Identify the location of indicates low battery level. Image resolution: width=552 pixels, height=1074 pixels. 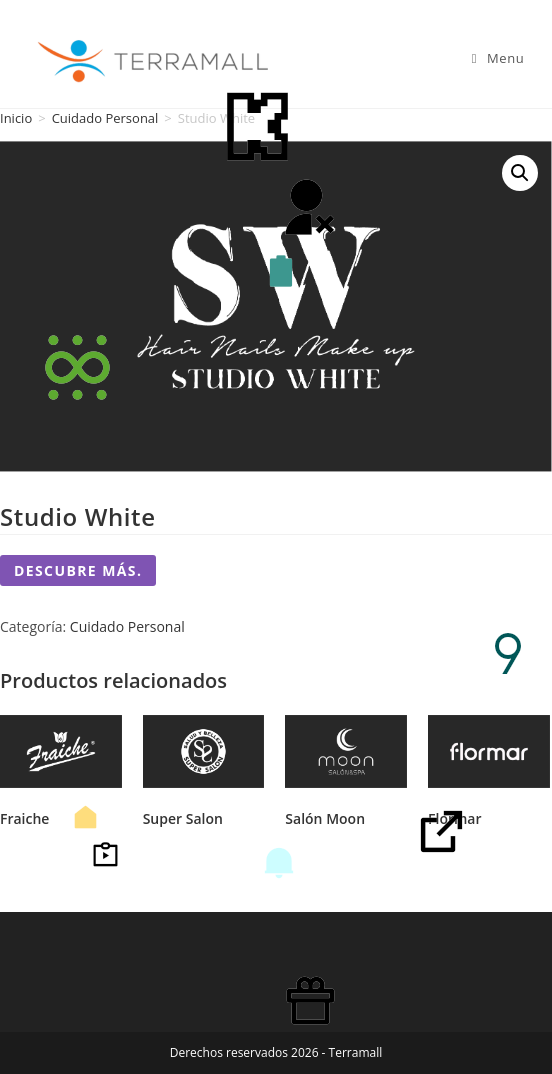
(281, 271).